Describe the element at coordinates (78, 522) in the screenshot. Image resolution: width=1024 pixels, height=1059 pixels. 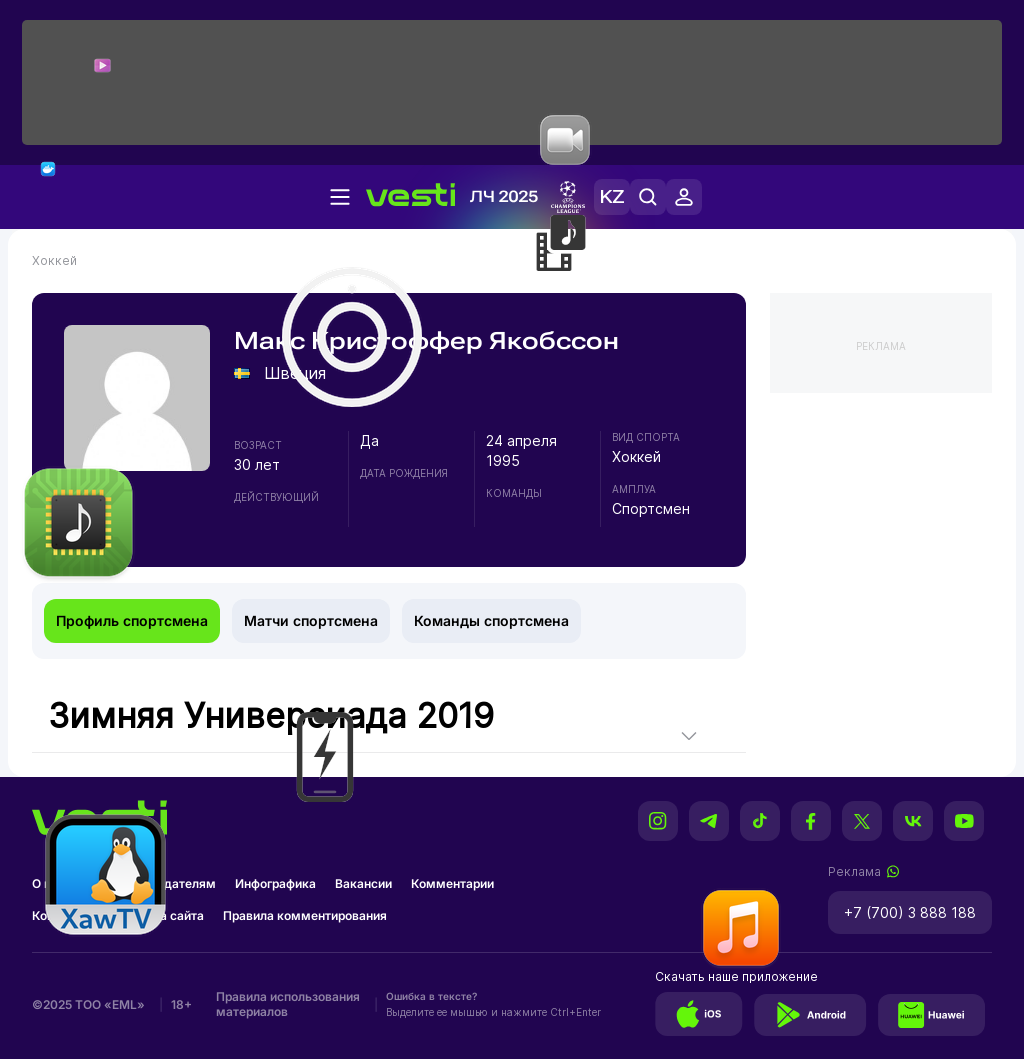
I see `audio card or sound hardware device` at that location.